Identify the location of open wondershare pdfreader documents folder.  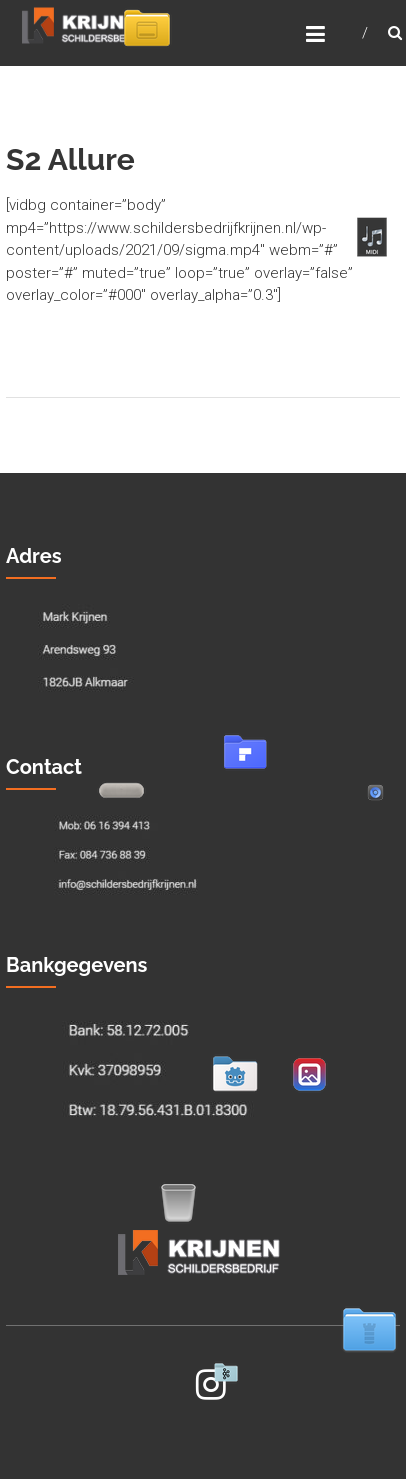
(245, 753).